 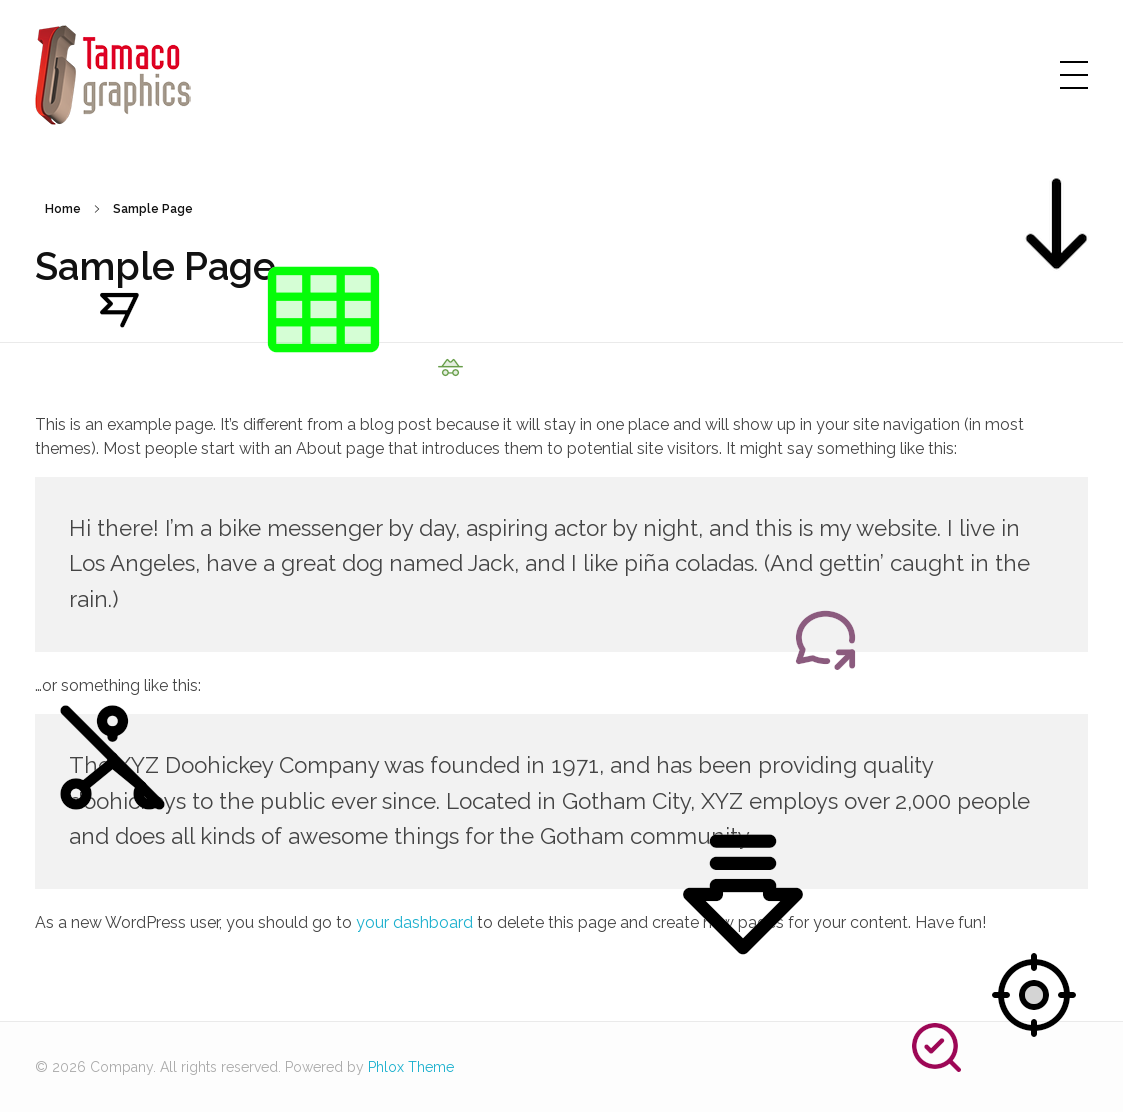 What do you see at coordinates (743, 890) in the screenshot?
I see `download file or content` at bounding box center [743, 890].